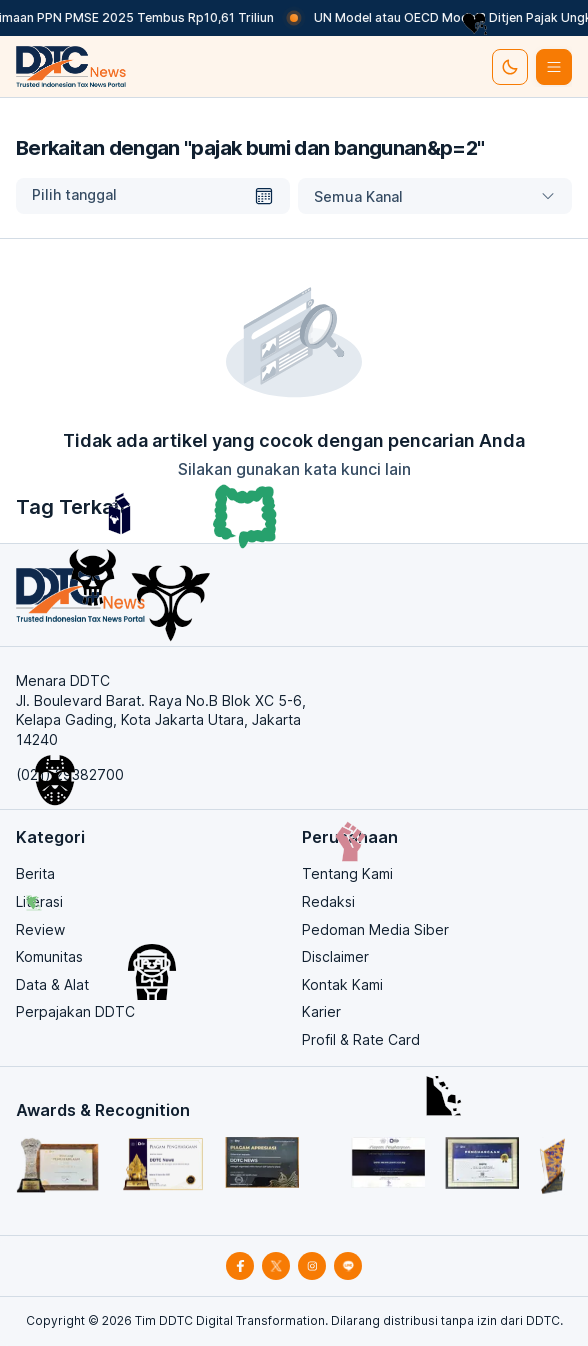 The image size is (588, 1346). Describe the element at coordinates (152, 972) in the screenshot. I see `view colombian cultural artifacts` at that location.